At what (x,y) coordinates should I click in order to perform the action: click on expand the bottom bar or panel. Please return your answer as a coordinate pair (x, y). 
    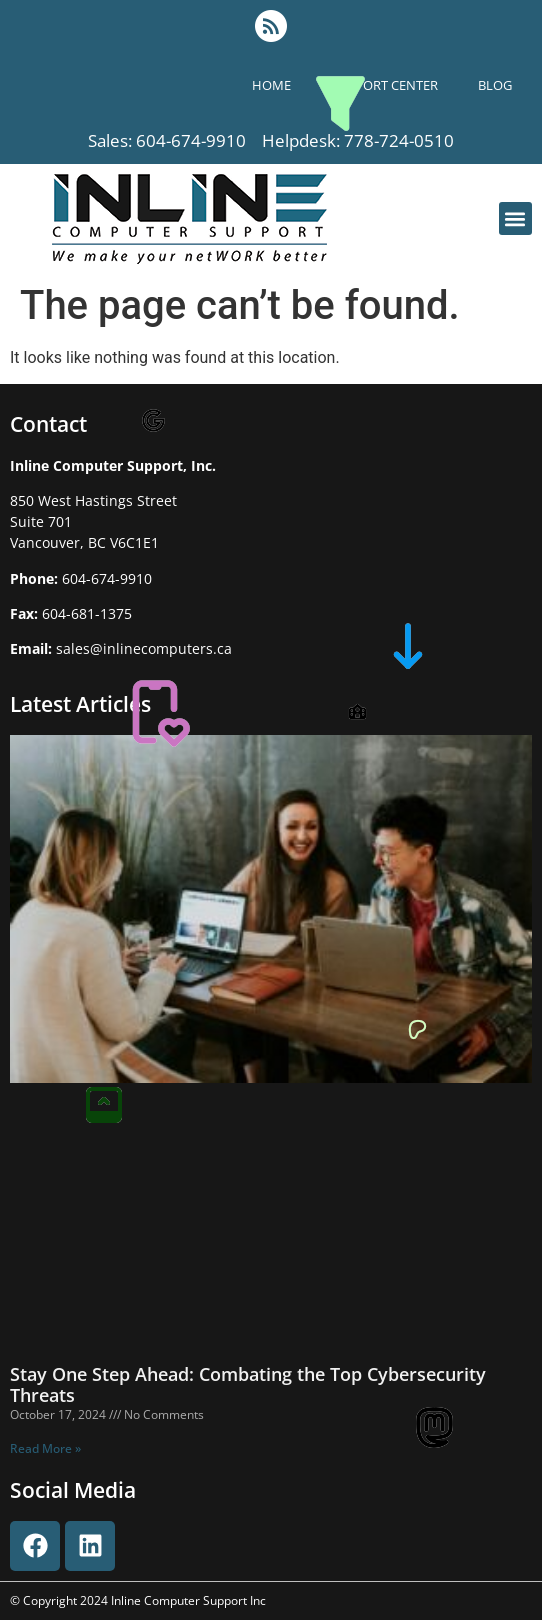
    Looking at the image, I should click on (104, 1105).